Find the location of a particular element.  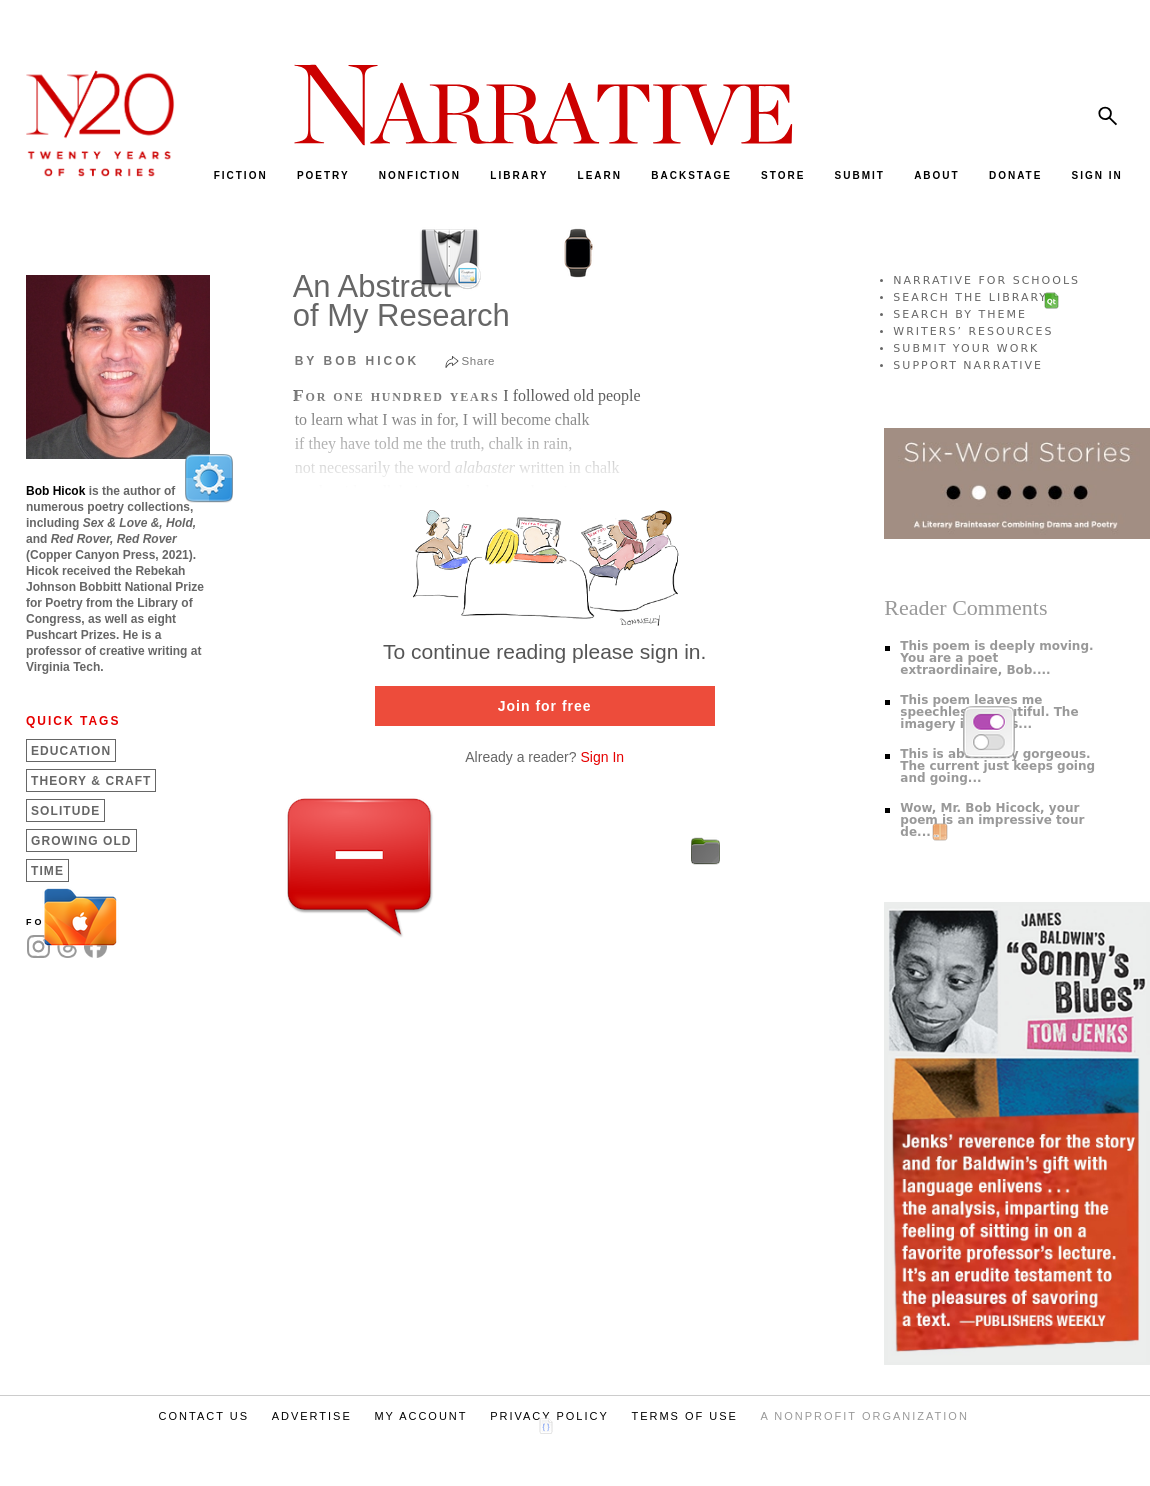

user status: busy or do not disturb is located at coordinates (360, 865).